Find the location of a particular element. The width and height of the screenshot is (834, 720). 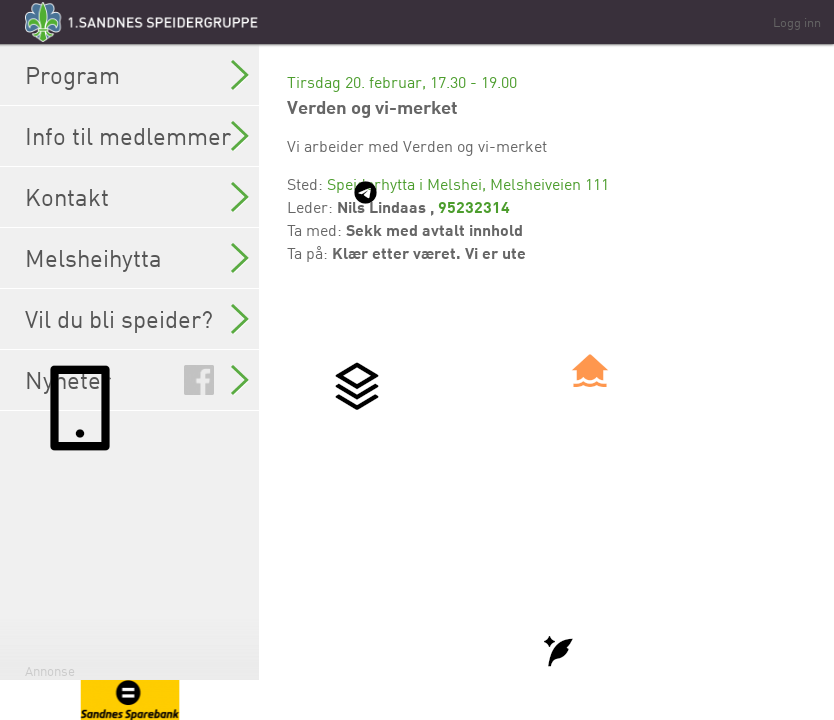

indicates flood warning or alert is located at coordinates (590, 372).